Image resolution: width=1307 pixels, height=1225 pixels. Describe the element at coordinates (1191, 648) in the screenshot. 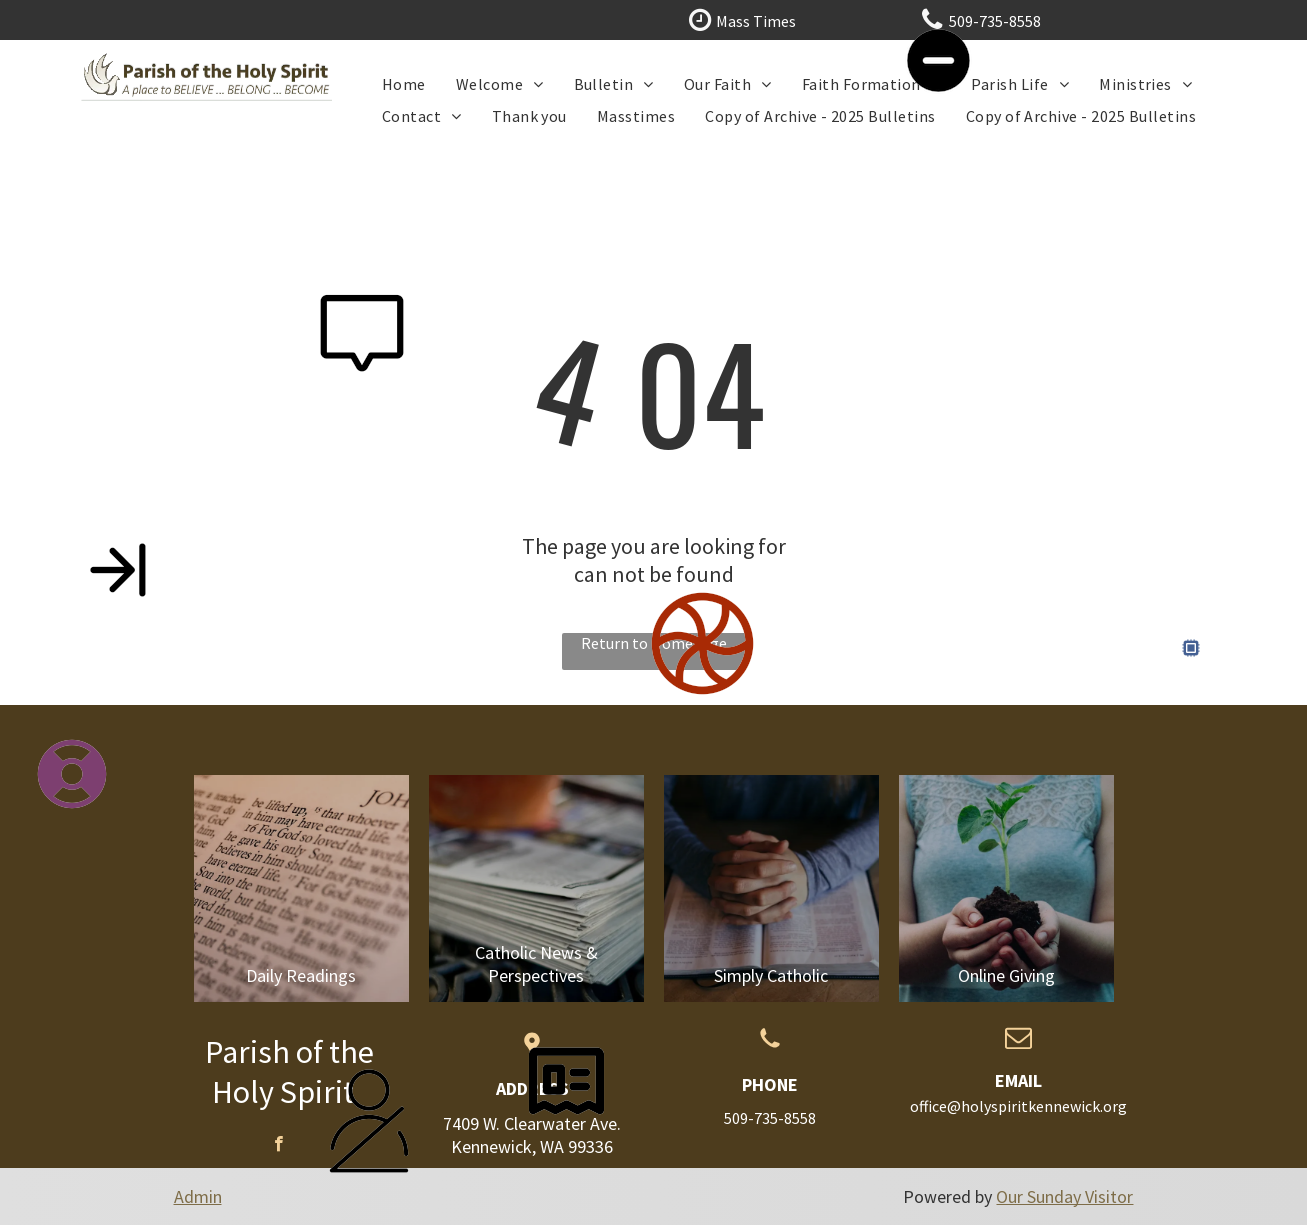

I see `view hardware or processor information` at that location.